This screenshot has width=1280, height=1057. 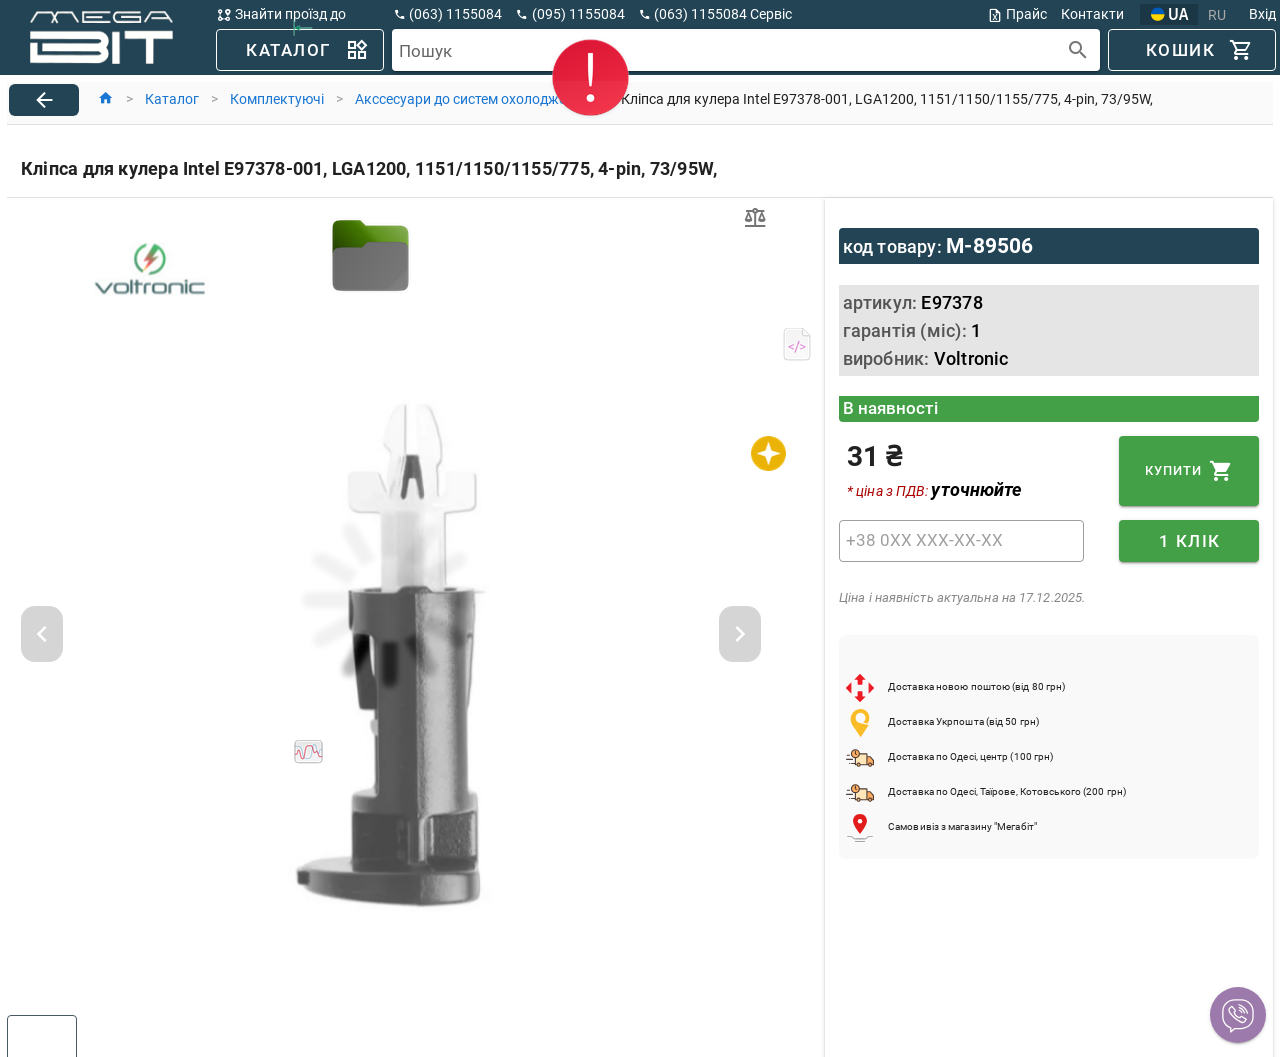 What do you see at coordinates (303, 28) in the screenshot?
I see `go to the first item in a list or sequence` at bounding box center [303, 28].